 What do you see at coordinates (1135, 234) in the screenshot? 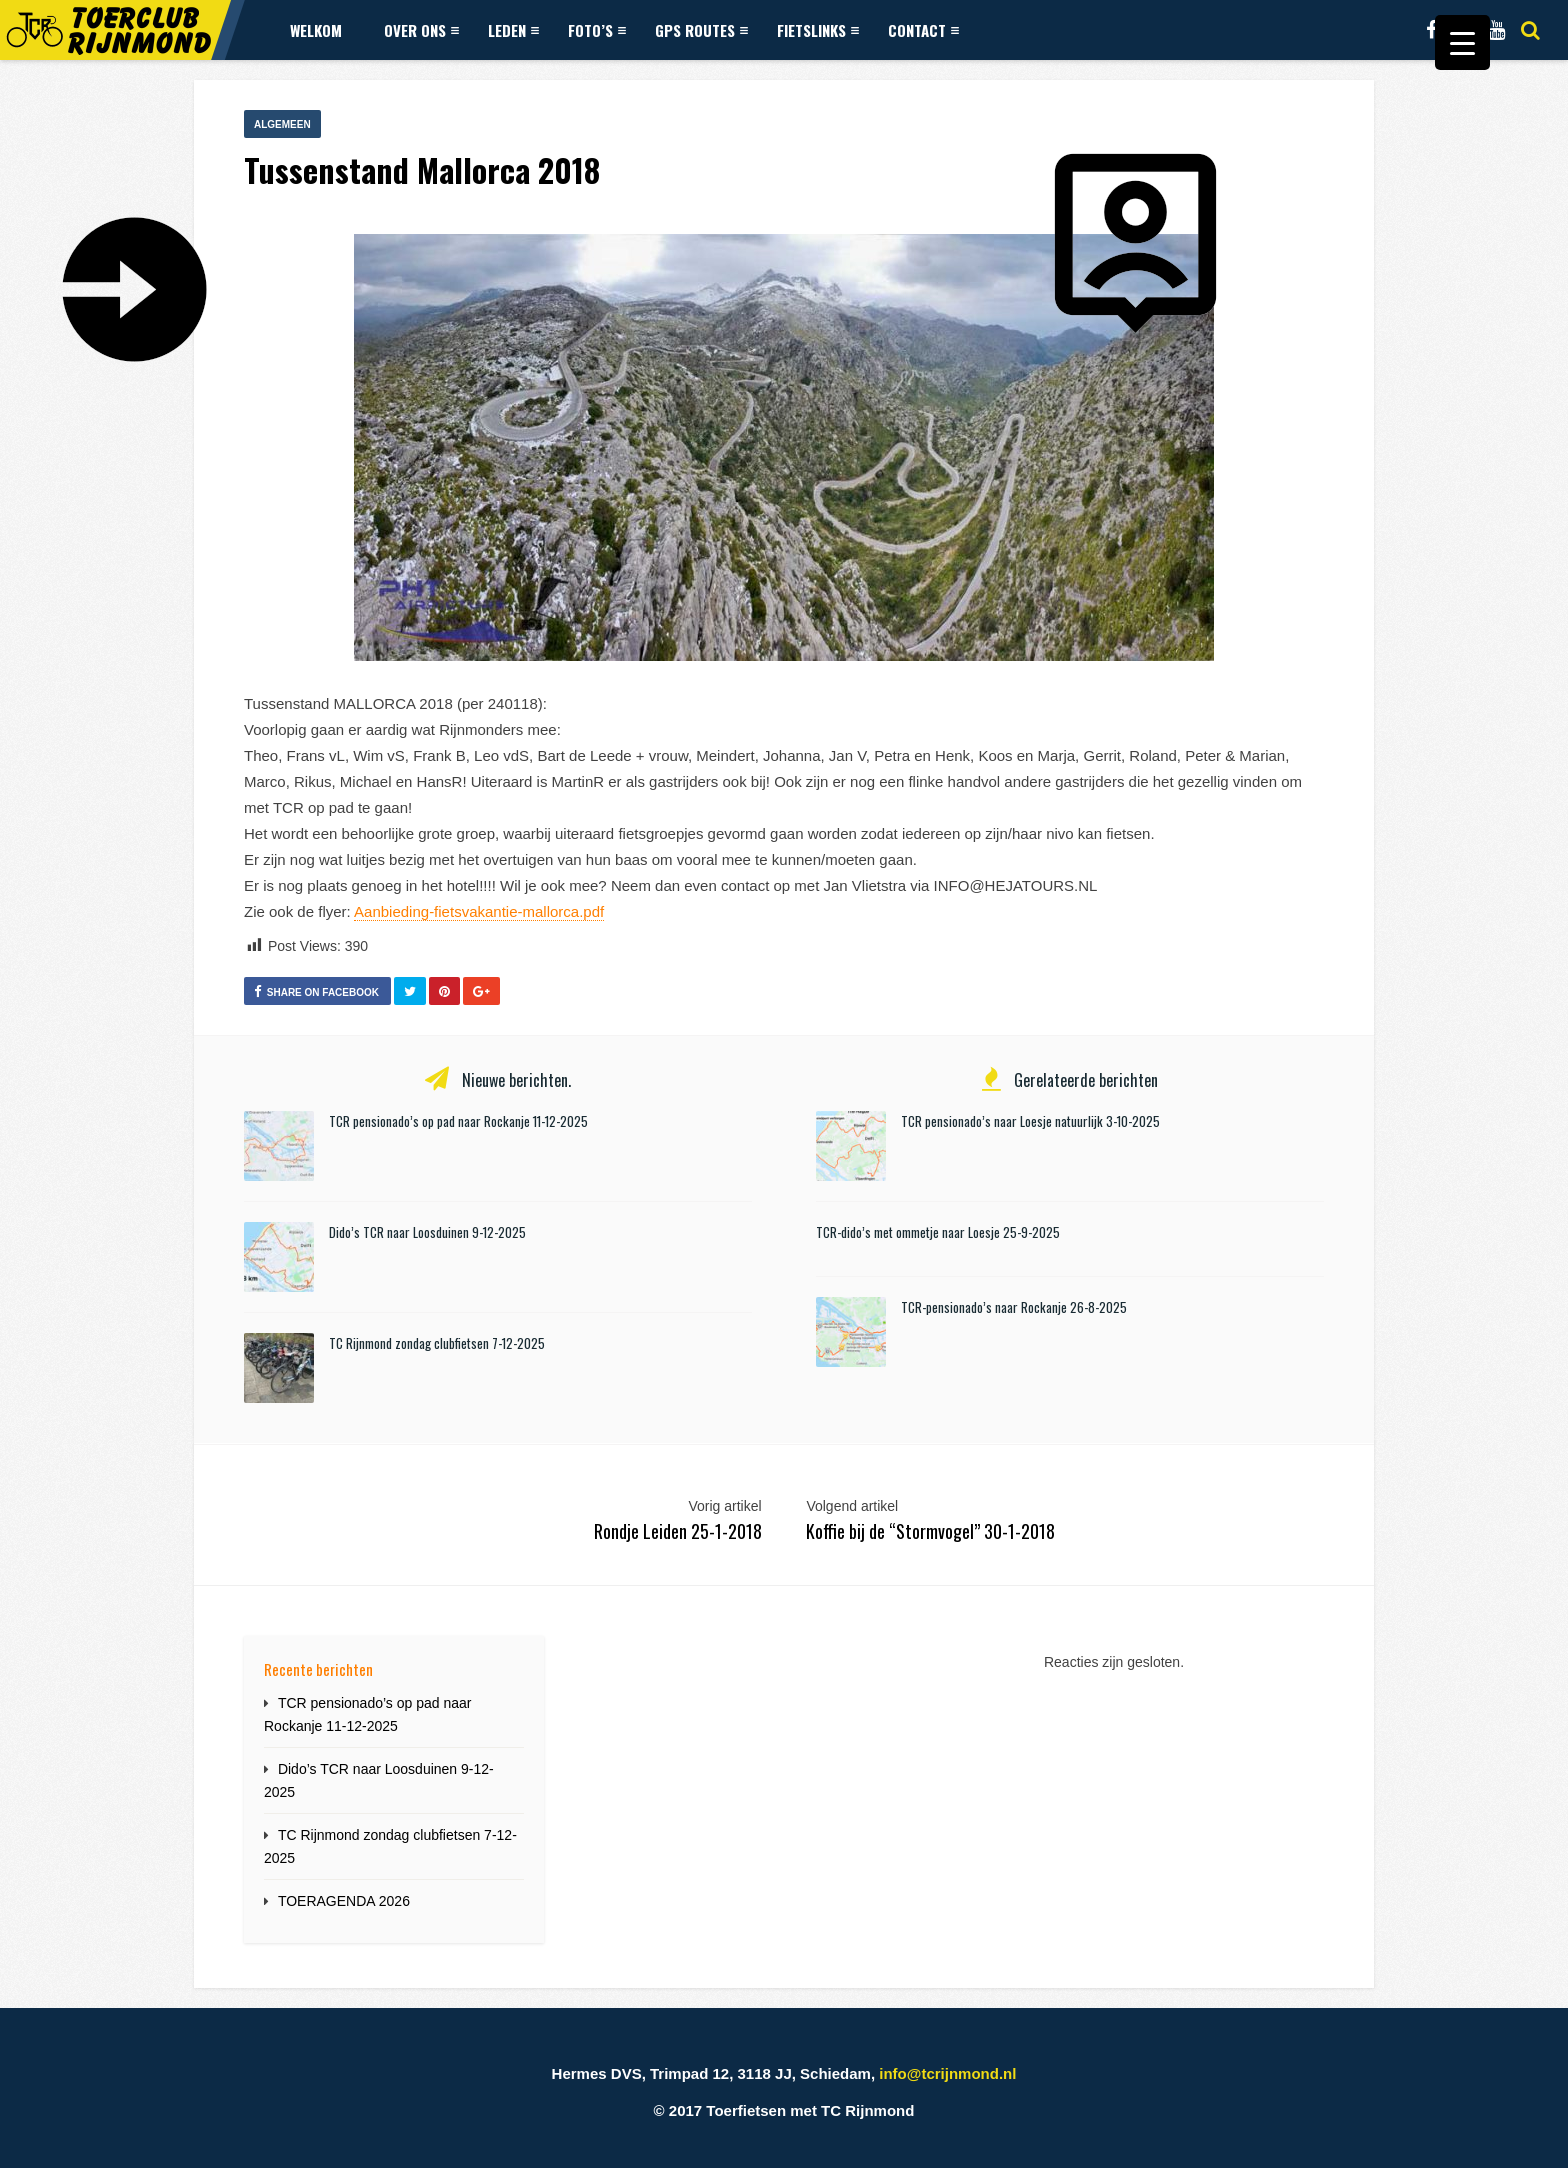
I see `view profile location or address` at bounding box center [1135, 234].